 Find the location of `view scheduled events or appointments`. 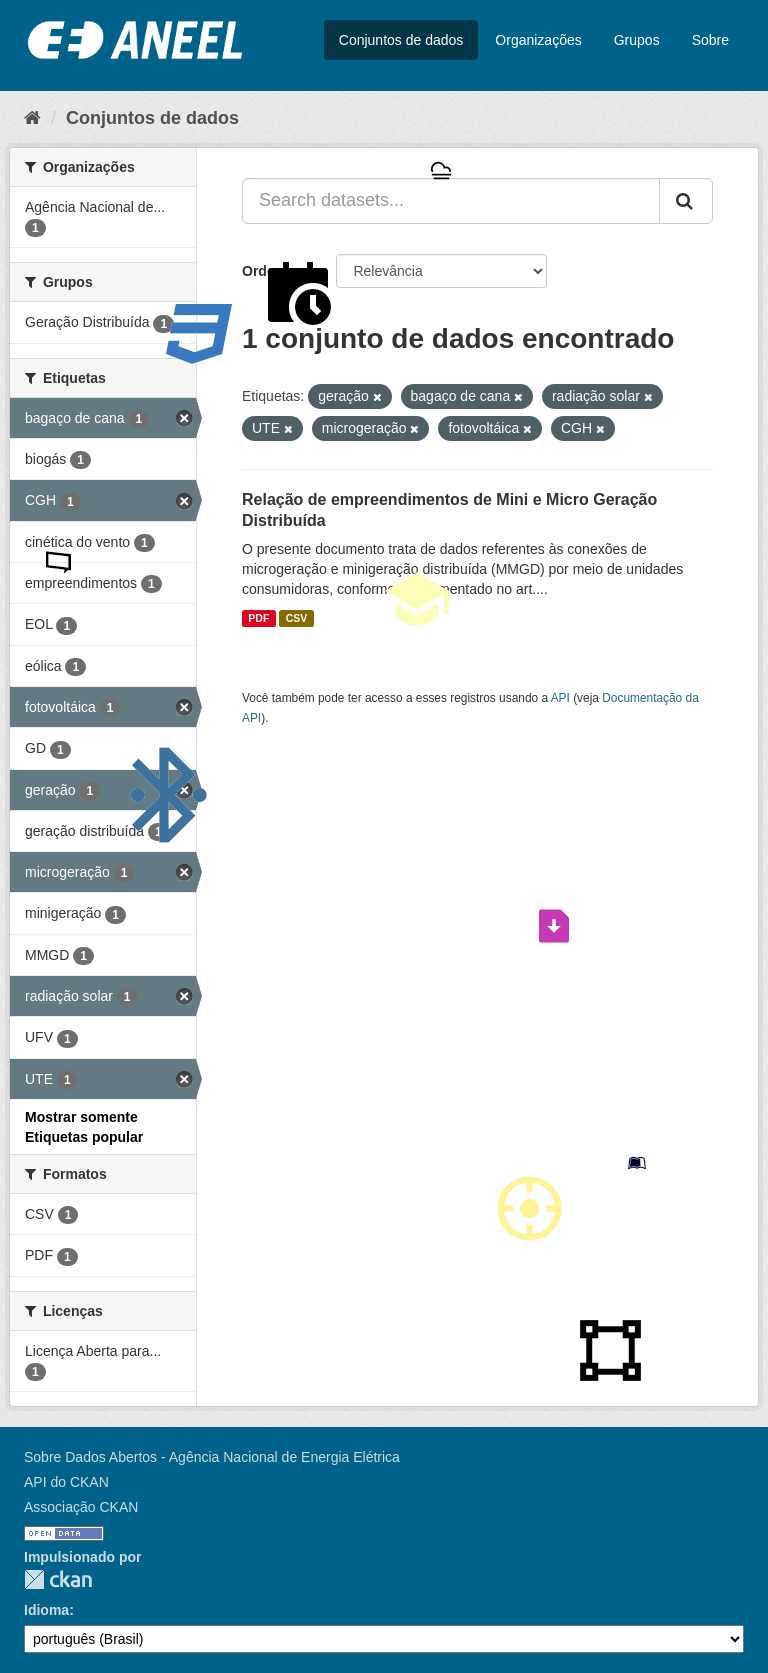

view scheduled events or appointments is located at coordinates (298, 295).